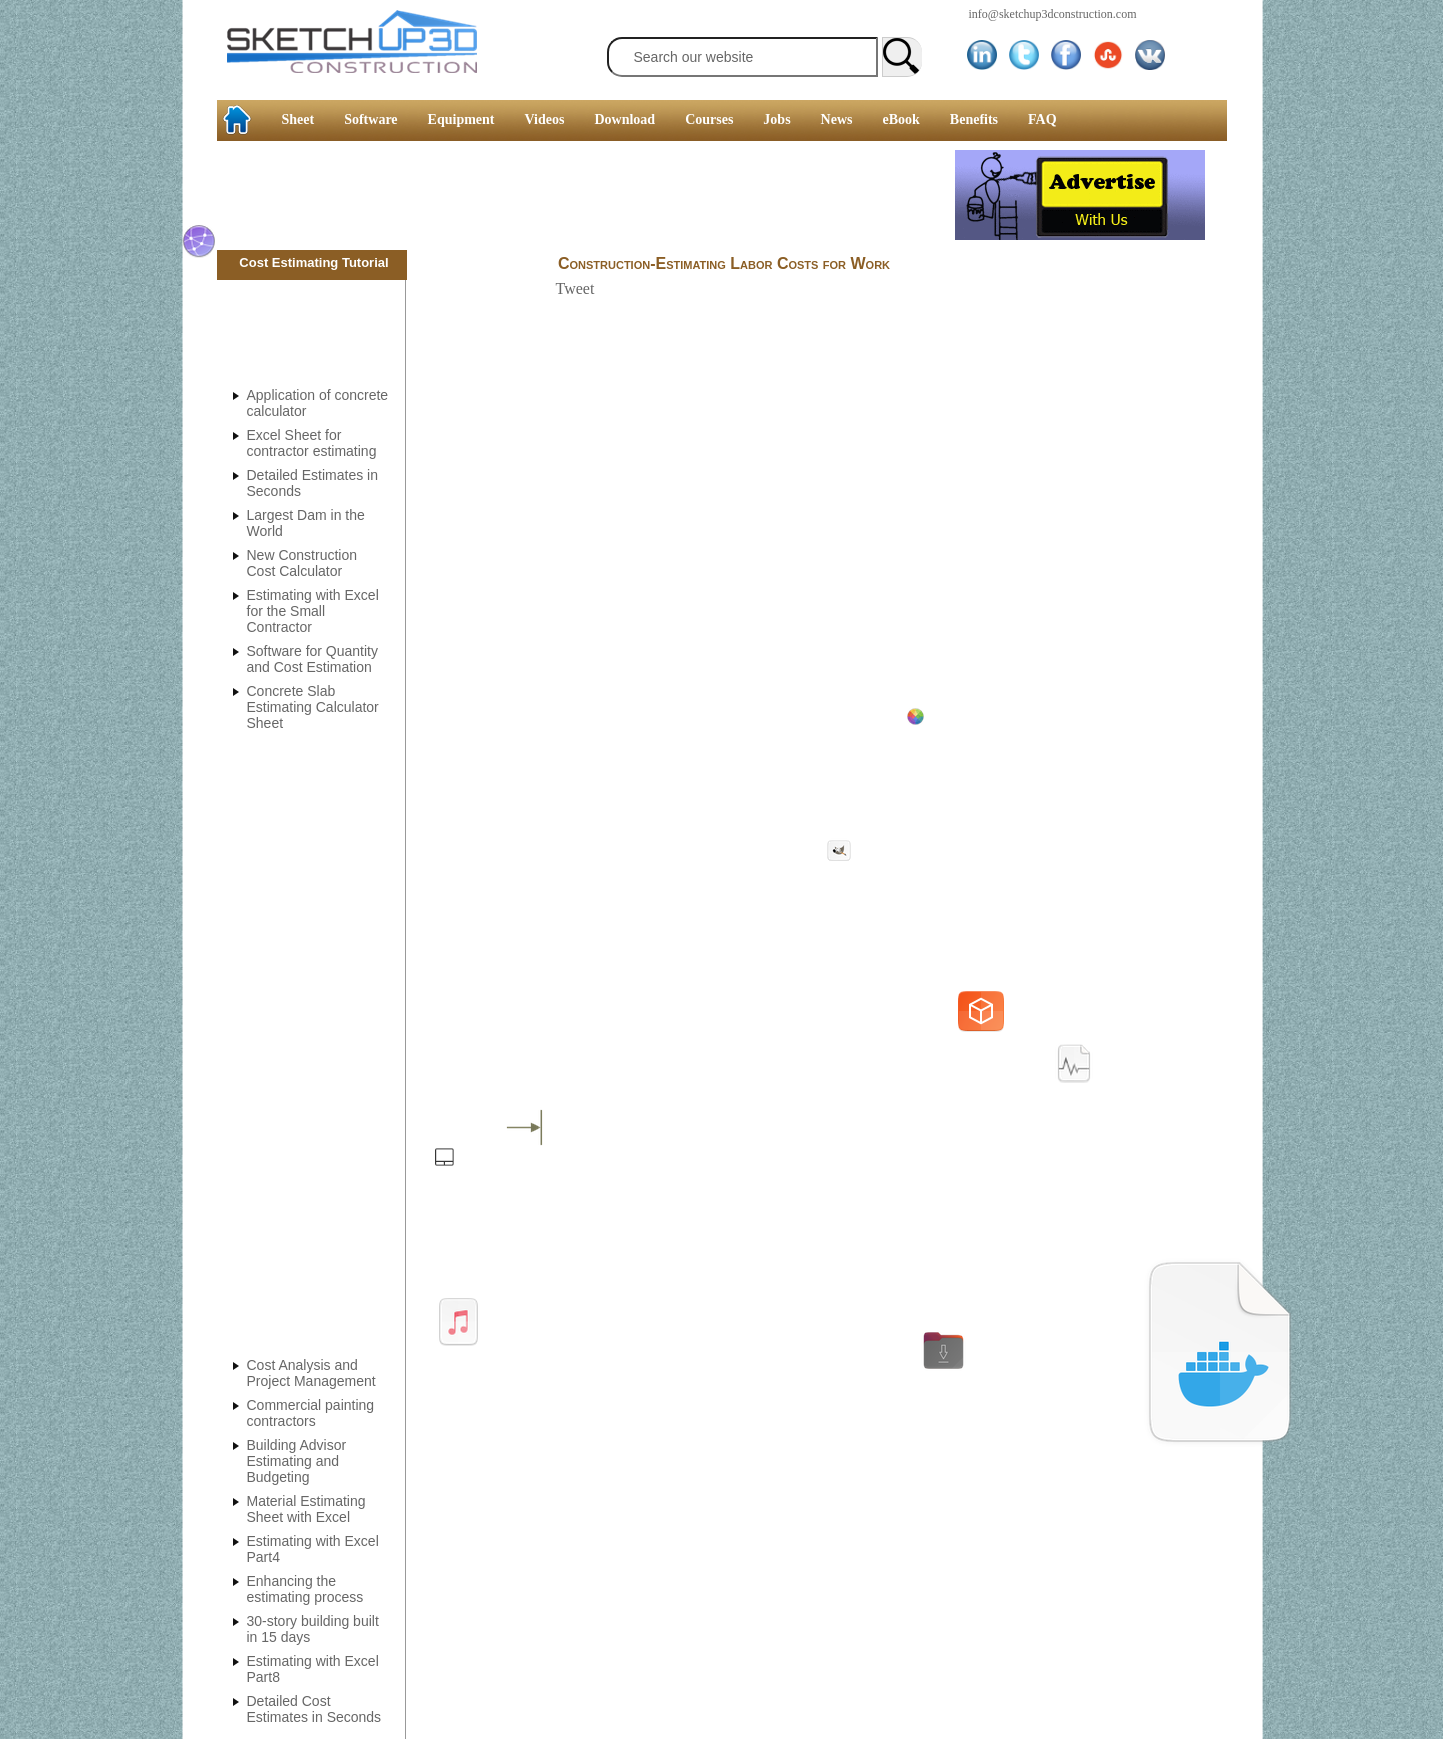 The width and height of the screenshot is (1443, 1739). What do you see at coordinates (445, 1157) in the screenshot?
I see `touchpad or trackpad input device` at bounding box center [445, 1157].